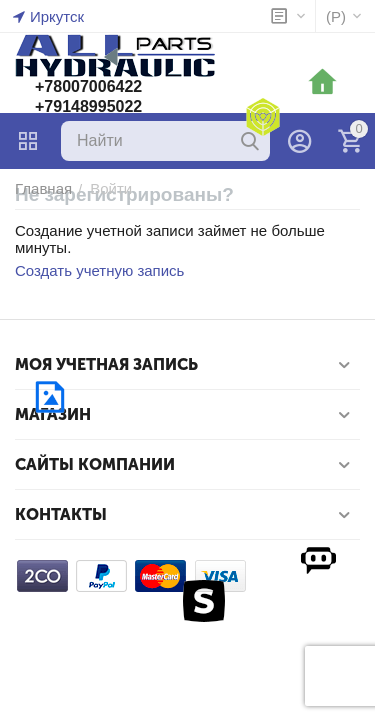  What do you see at coordinates (50, 397) in the screenshot?
I see `view image file` at bounding box center [50, 397].